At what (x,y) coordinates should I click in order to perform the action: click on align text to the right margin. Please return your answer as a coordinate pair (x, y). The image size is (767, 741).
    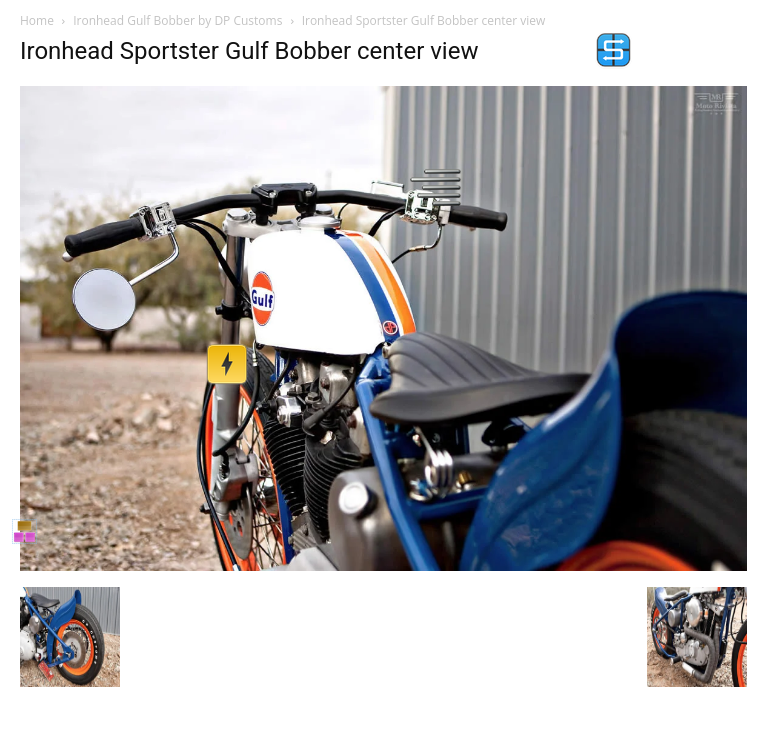
    Looking at the image, I should click on (435, 187).